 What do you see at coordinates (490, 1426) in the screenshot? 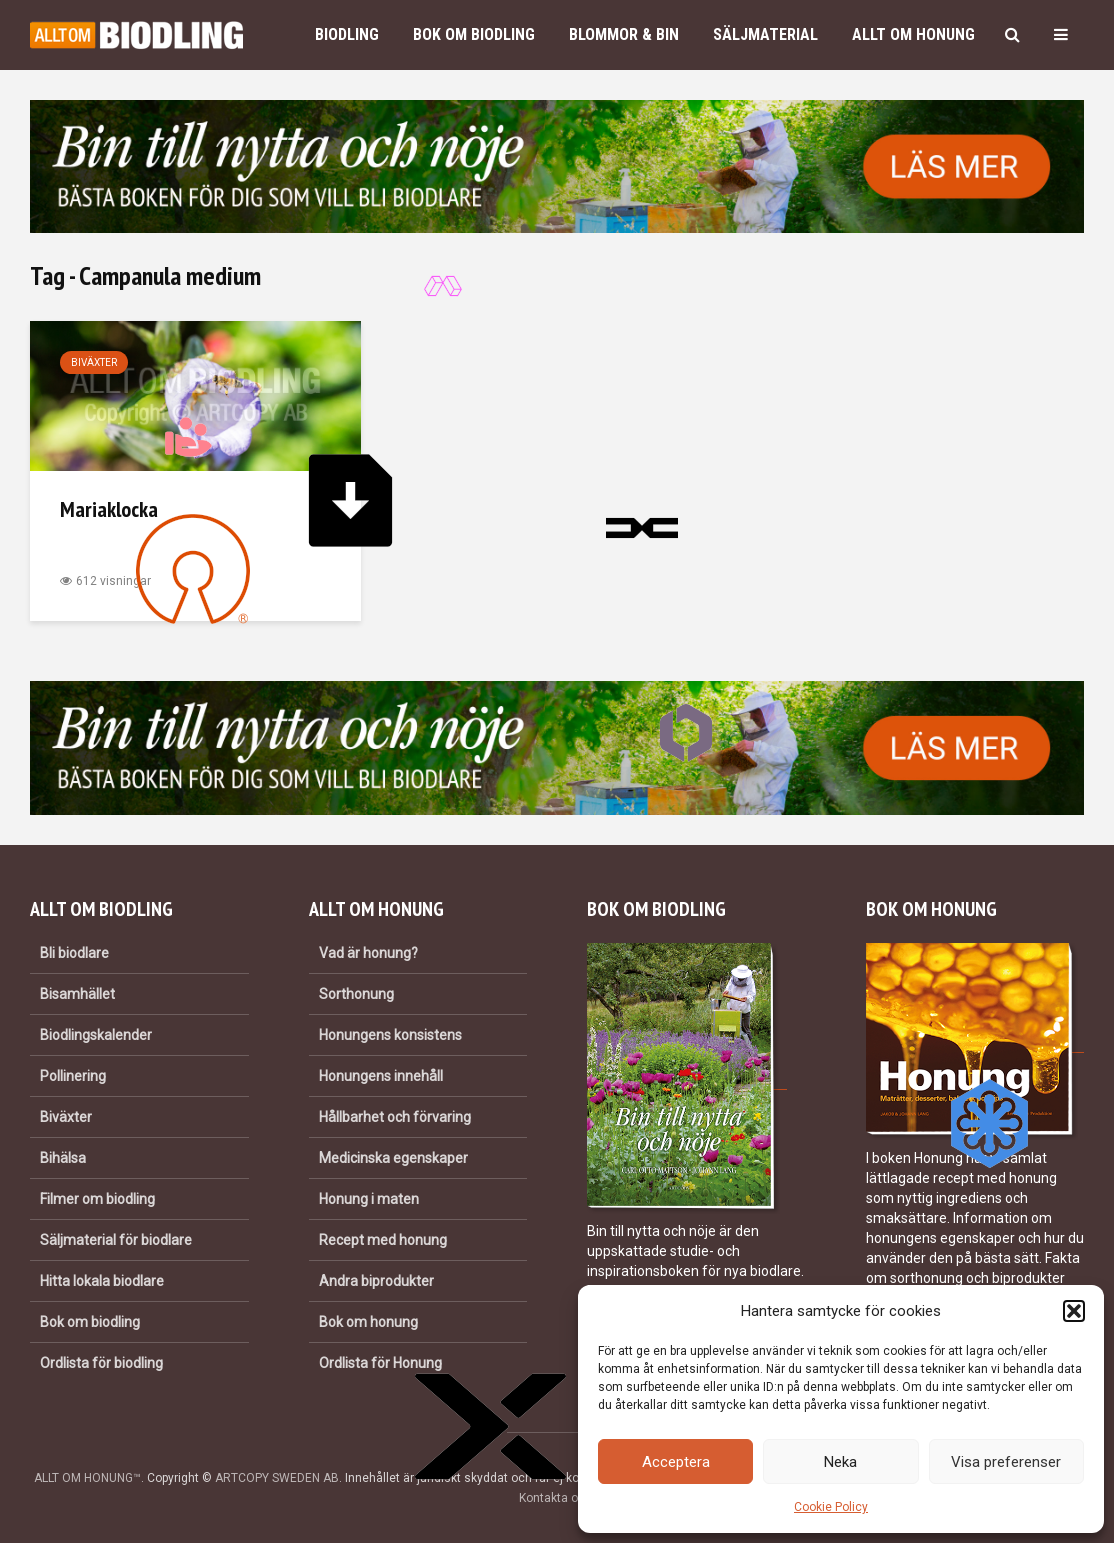
I see `nutanix company logo` at bounding box center [490, 1426].